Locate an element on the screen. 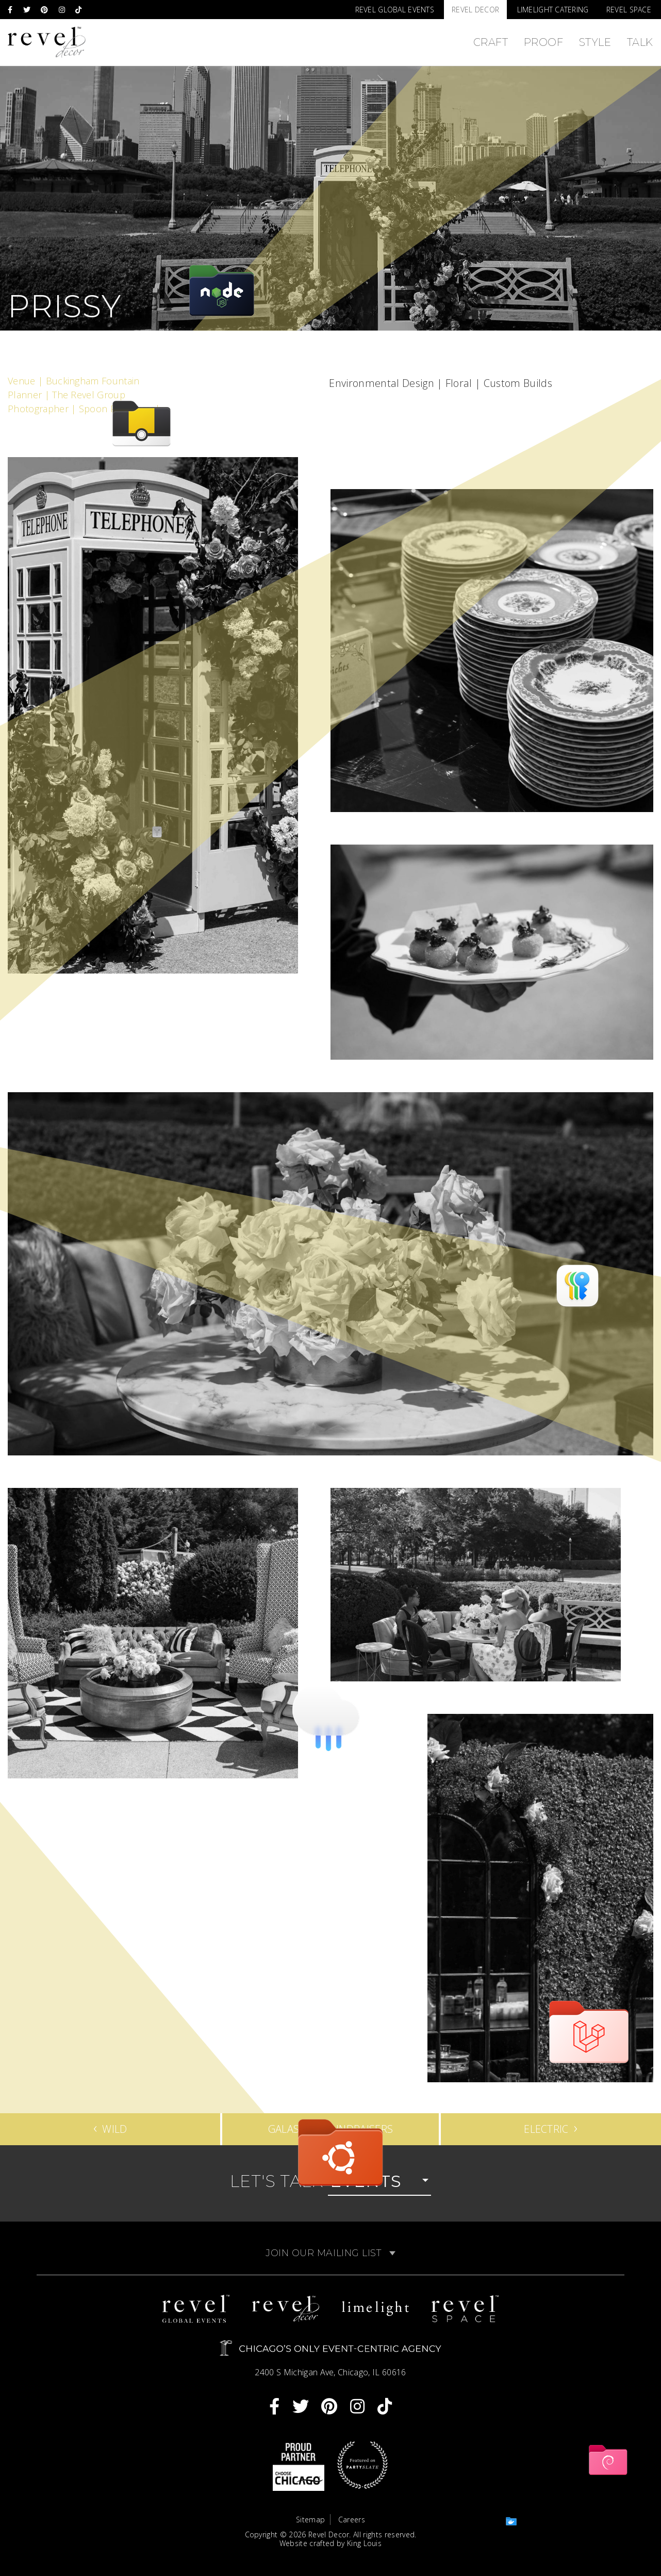 This screenshot has height=2576, width=661. open ubuntu system folder is located at coordinates (340, 2154).